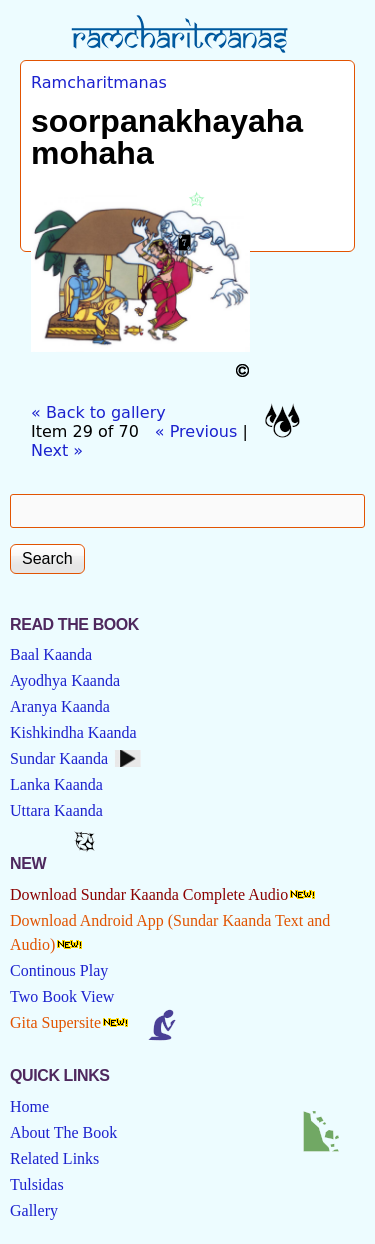  Describe the element at coordinates (184, 242) in the screenshot. I see `seven of diamonds playing card` at that location.